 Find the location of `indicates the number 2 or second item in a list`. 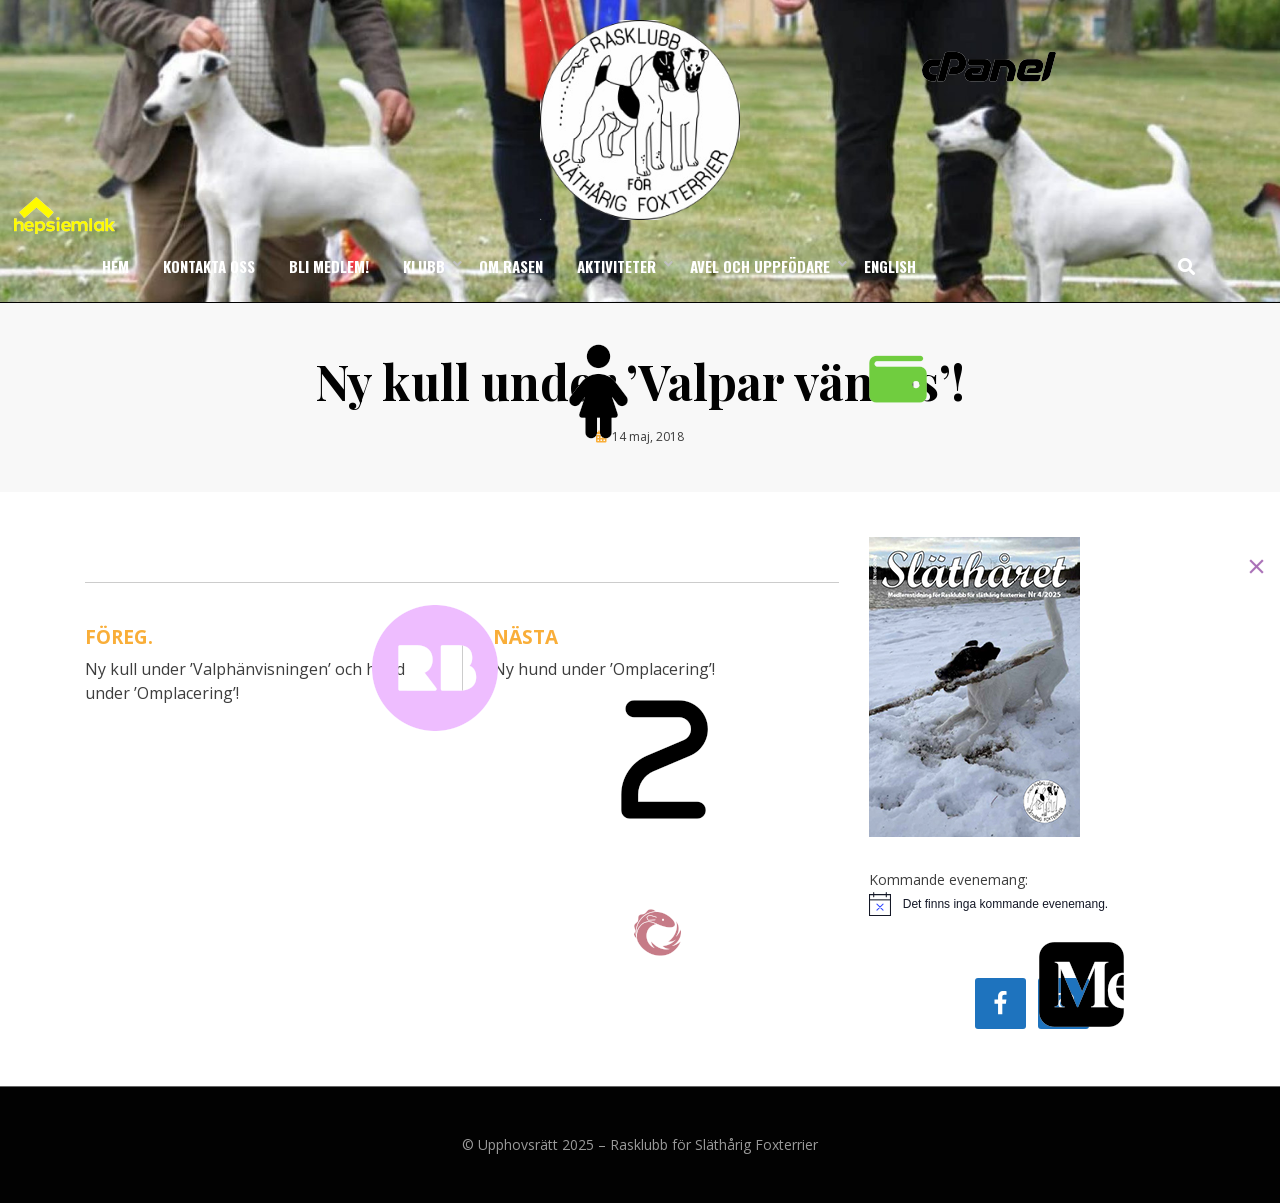

indicates the number 2 or second item in a list is located at coordinates (663, 759).